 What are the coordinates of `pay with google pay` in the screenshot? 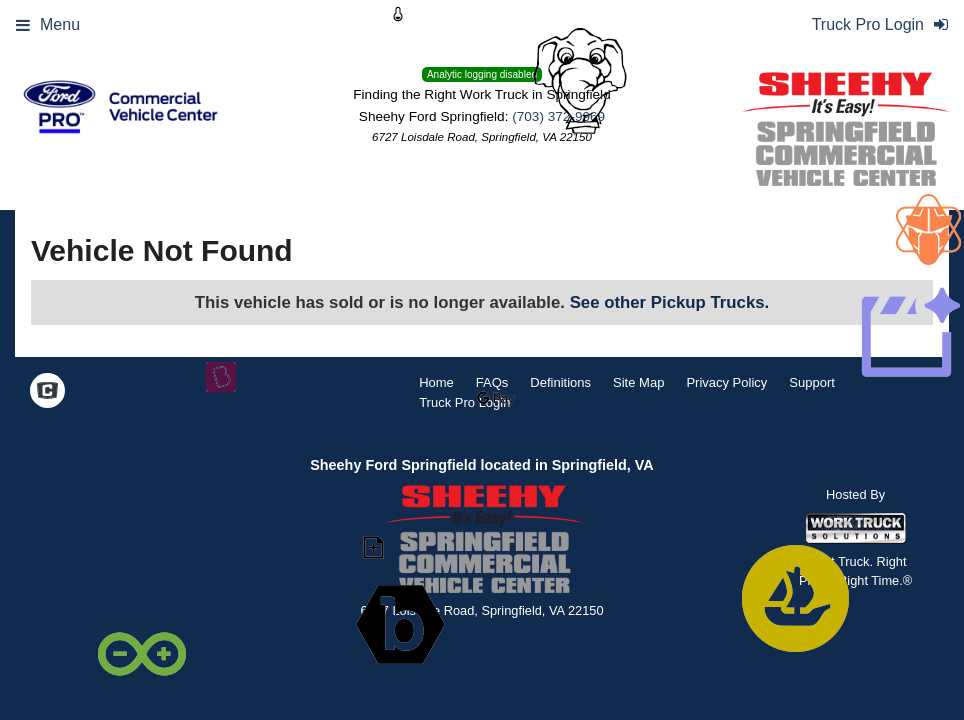 It's located at (496, 399).